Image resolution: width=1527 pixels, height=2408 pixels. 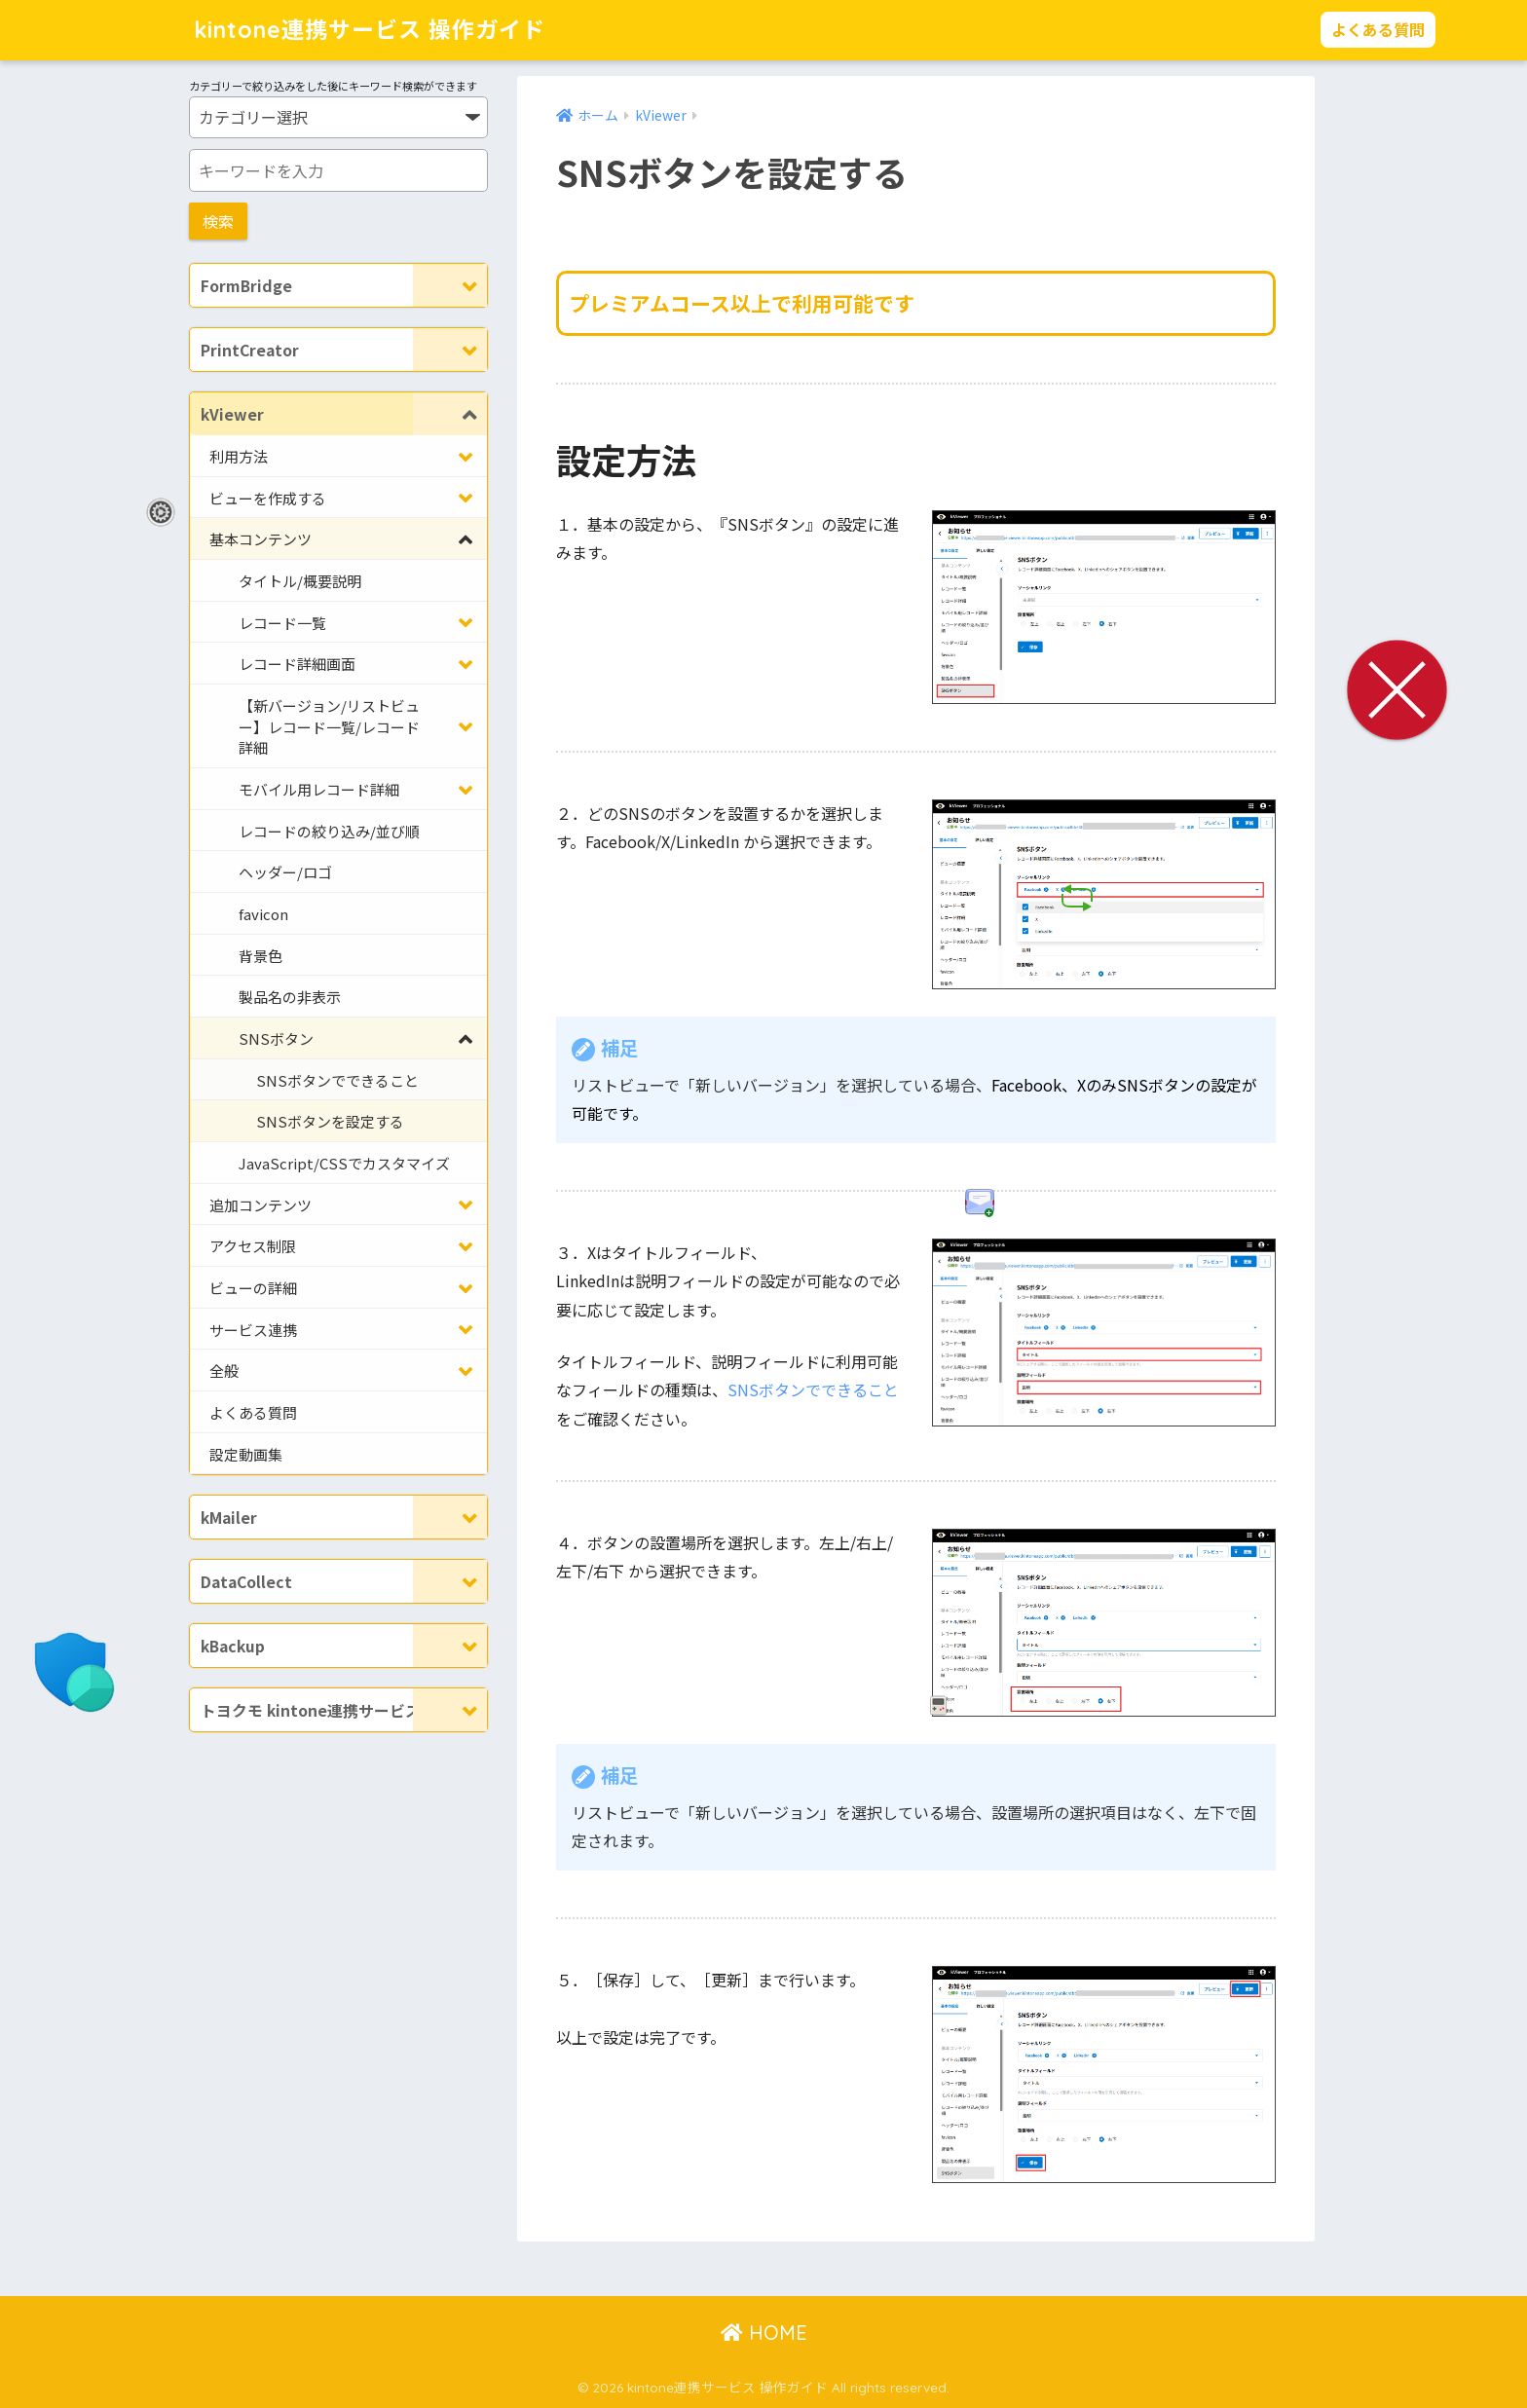 What do you see at coordinates (74, 1672) in the screenshot?
I see `view security status or protection settings` at bounding box center [74, 1672].